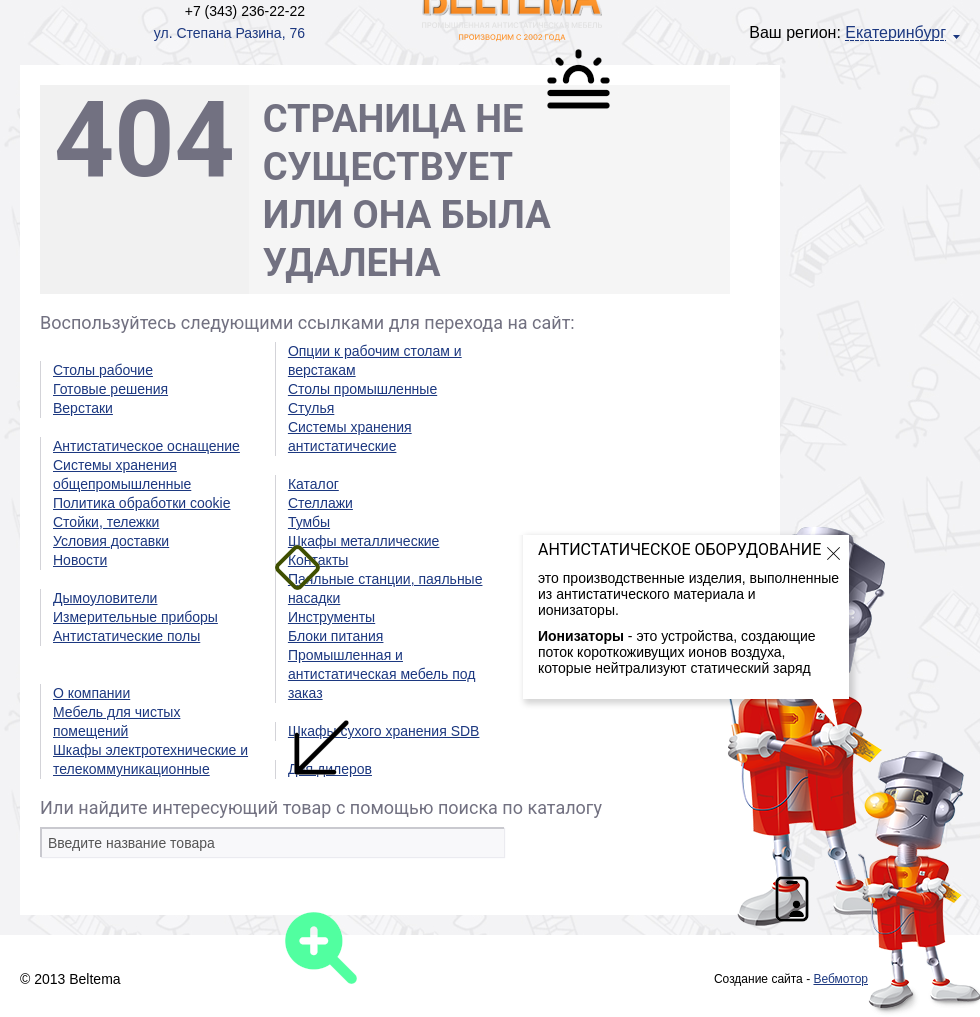  What do you see at coordinates (792, 899) in the screenshot?
I see `view your profile or identity information` at bounding box center [792, 899].